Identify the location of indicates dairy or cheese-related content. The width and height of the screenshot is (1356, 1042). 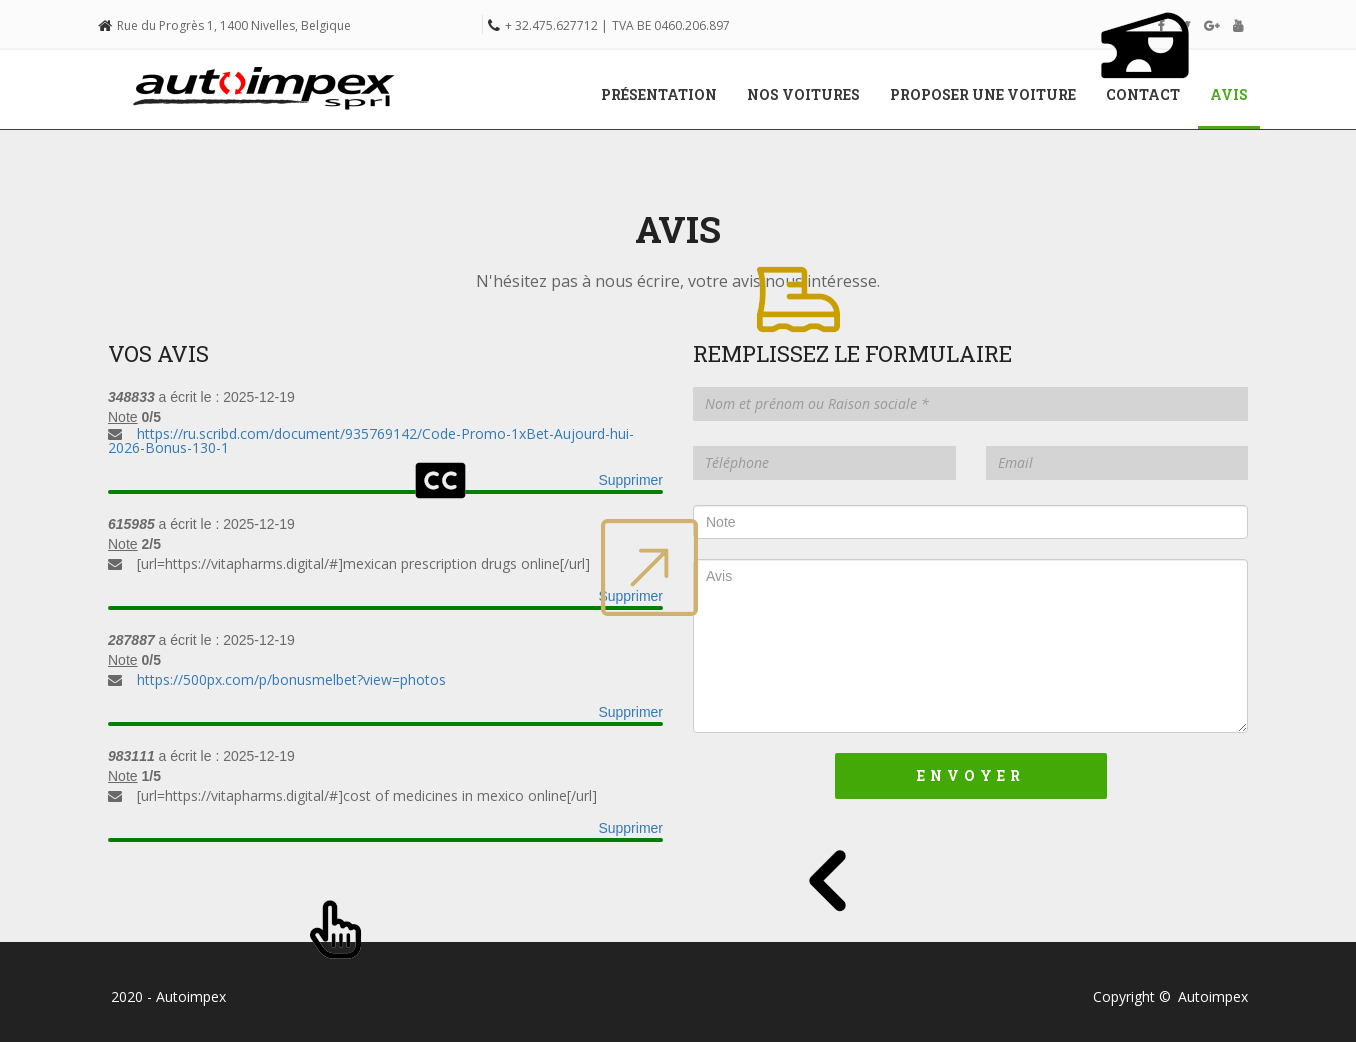
(1145, 50).